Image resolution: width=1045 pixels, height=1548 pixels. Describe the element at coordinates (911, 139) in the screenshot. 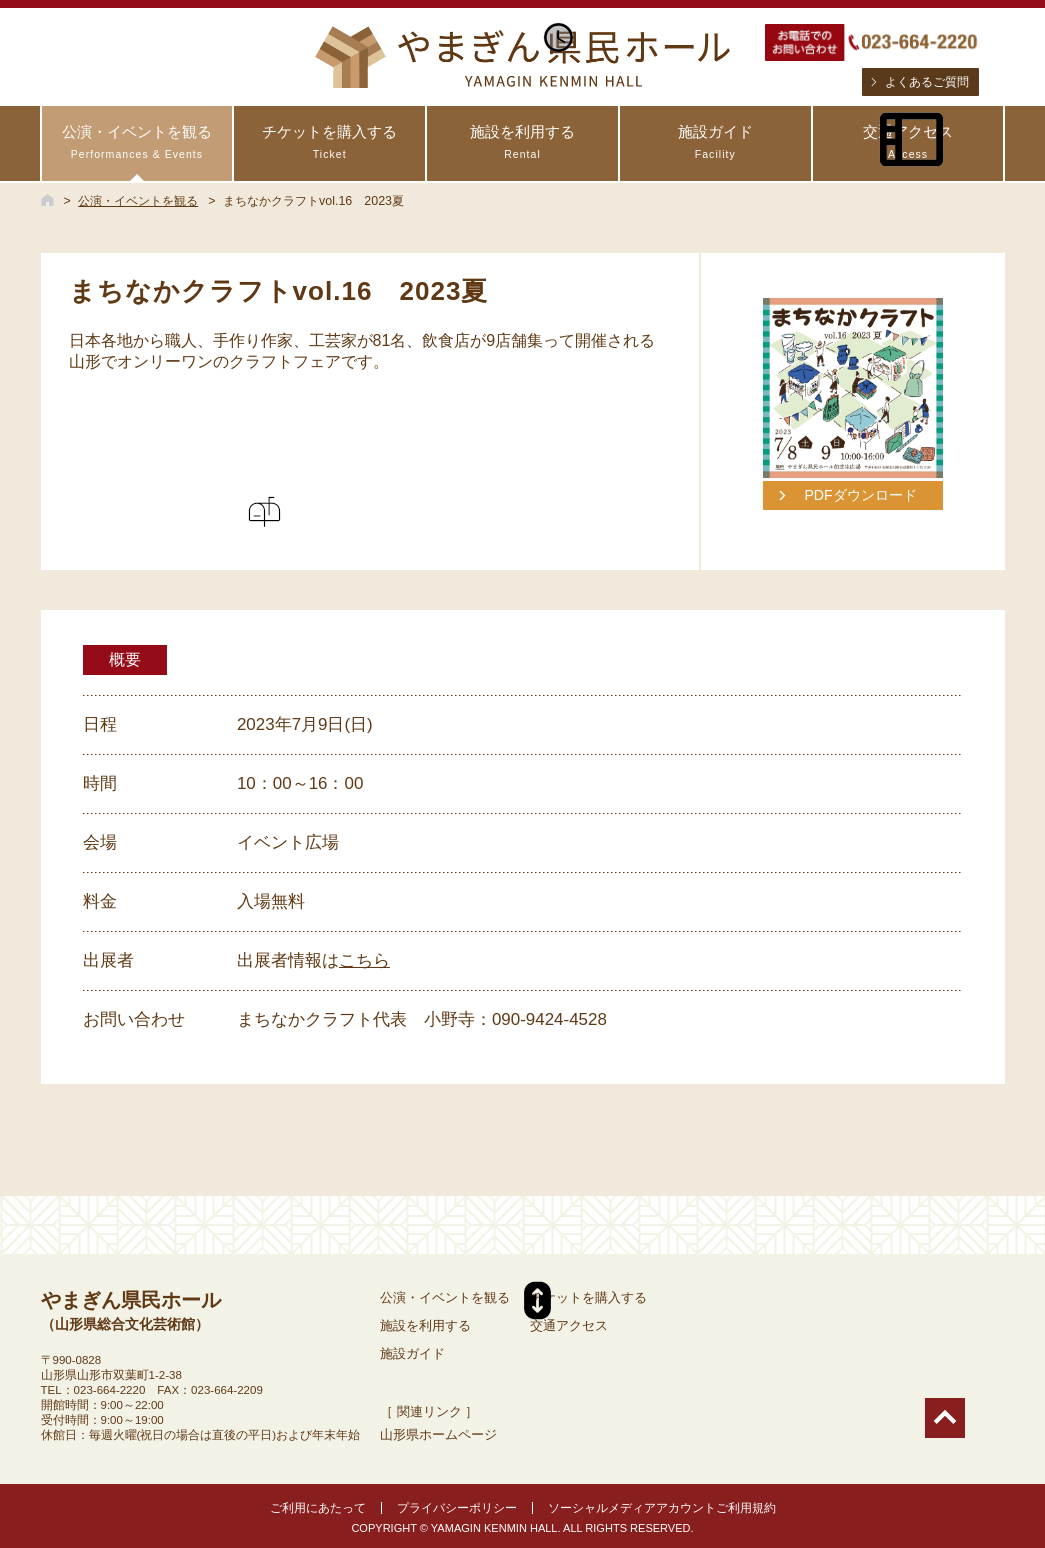

I see `toggle sidebar visibility` at that location.